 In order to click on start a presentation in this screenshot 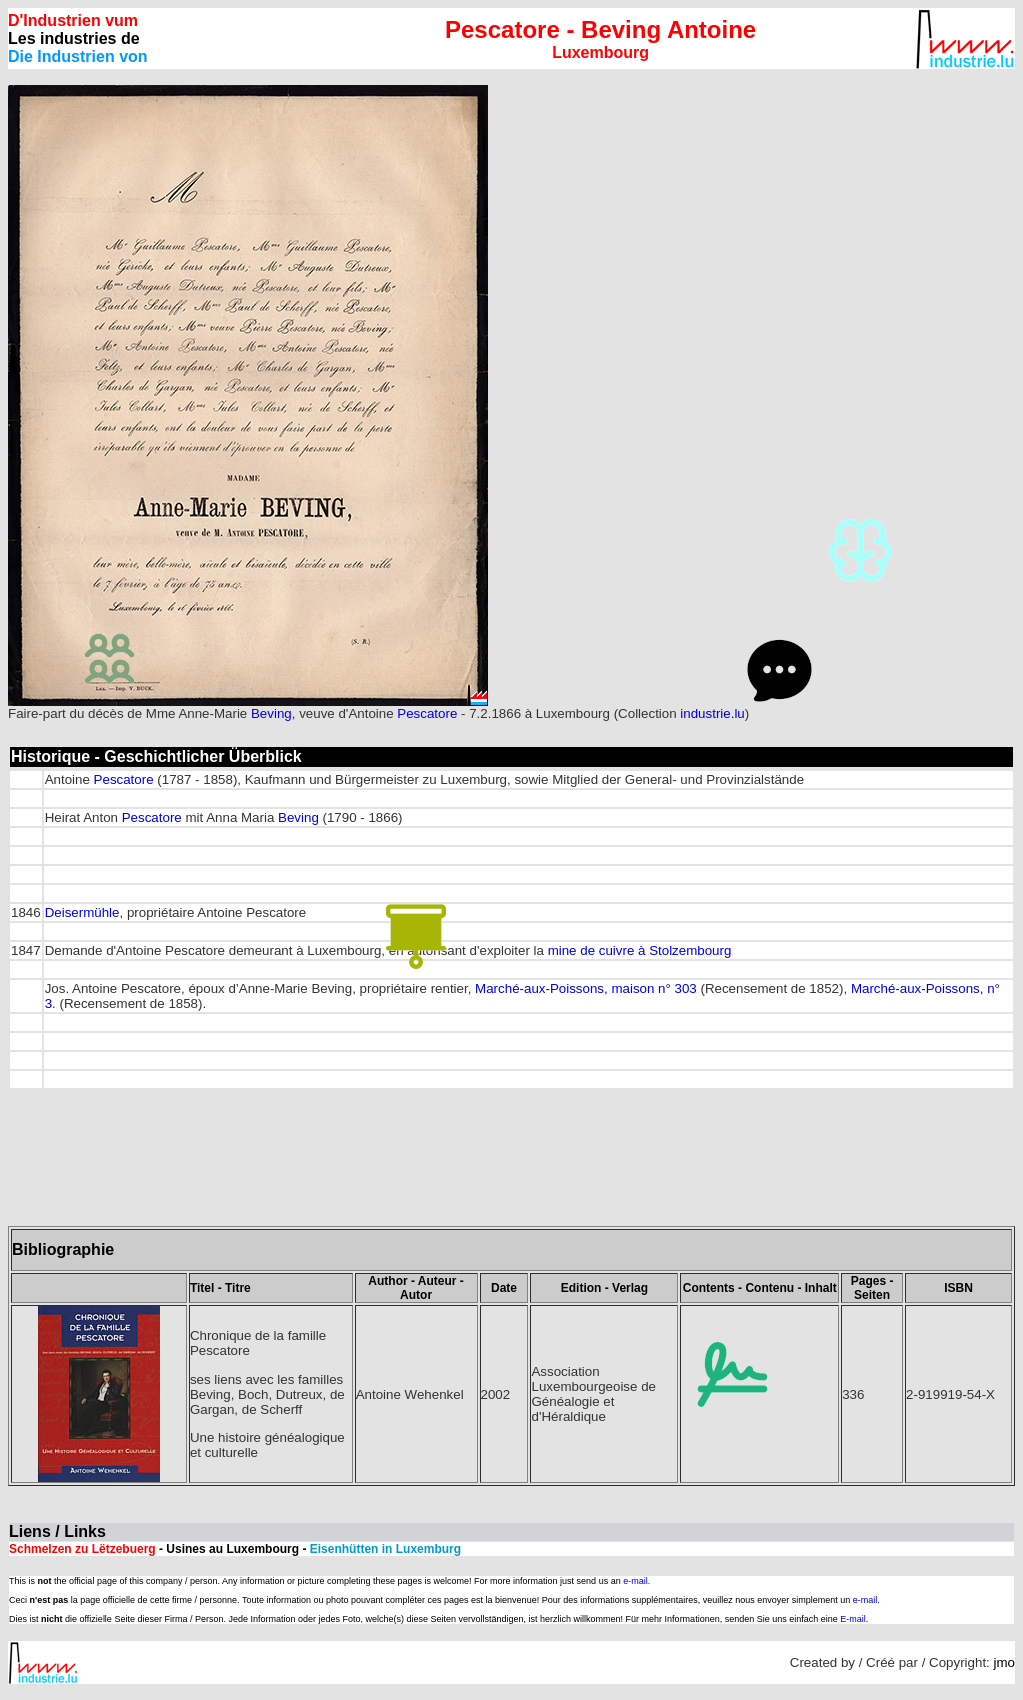, I will do `click(416, 932)`.